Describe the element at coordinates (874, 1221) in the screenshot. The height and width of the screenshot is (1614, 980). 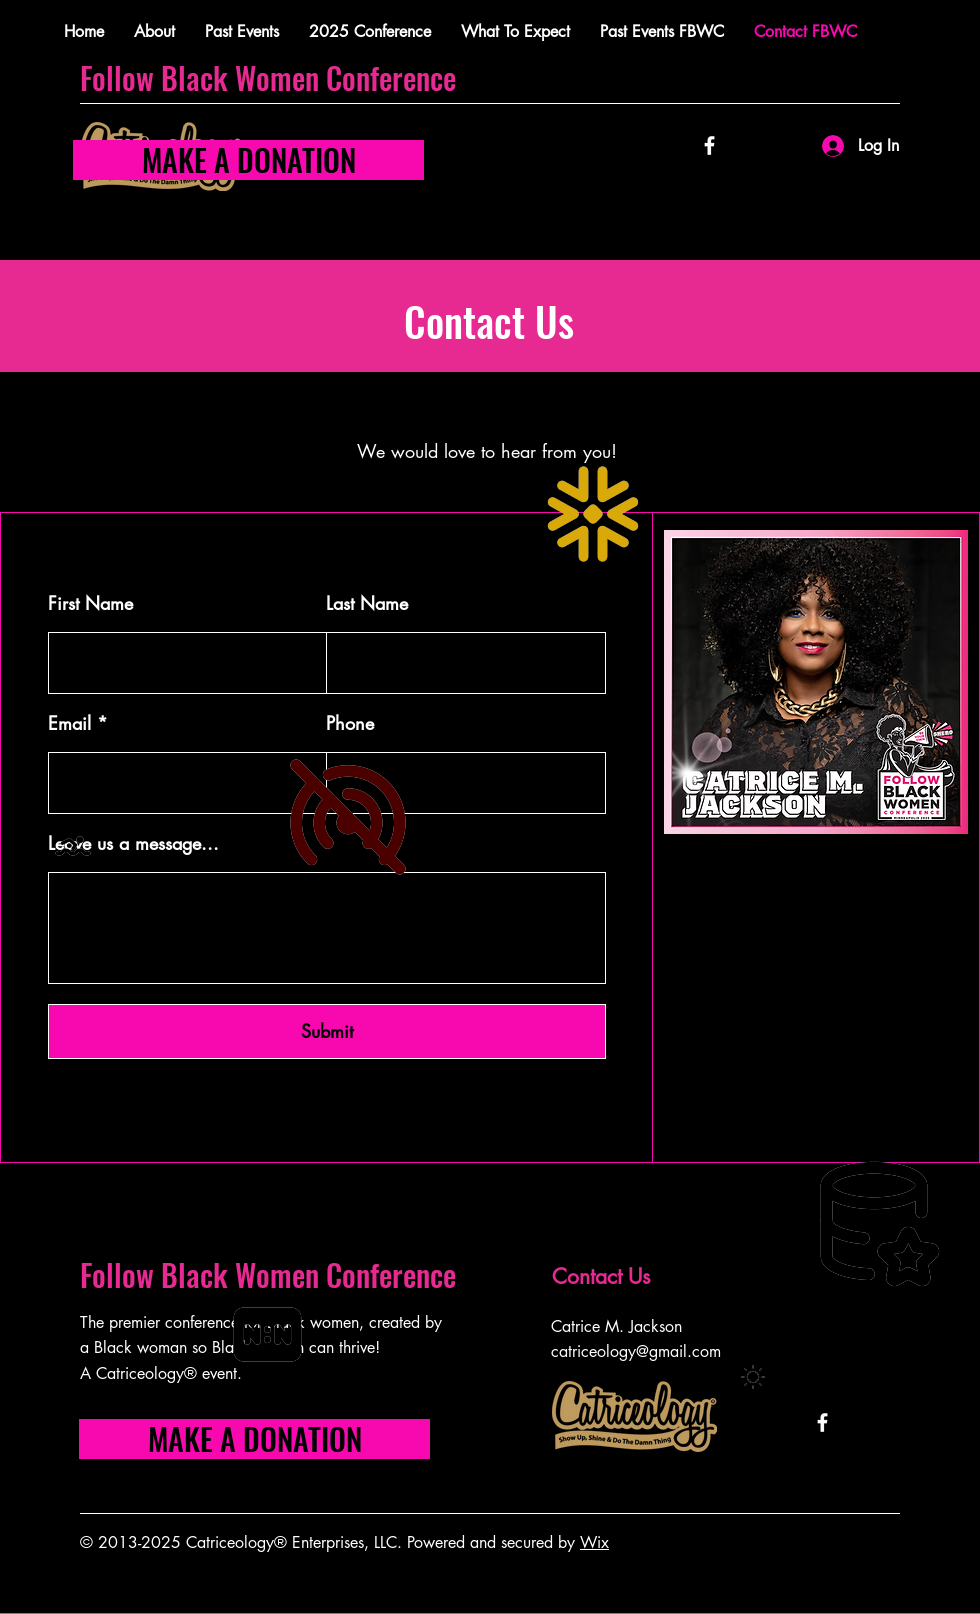
I see `mark a database as a favorite` at that location.